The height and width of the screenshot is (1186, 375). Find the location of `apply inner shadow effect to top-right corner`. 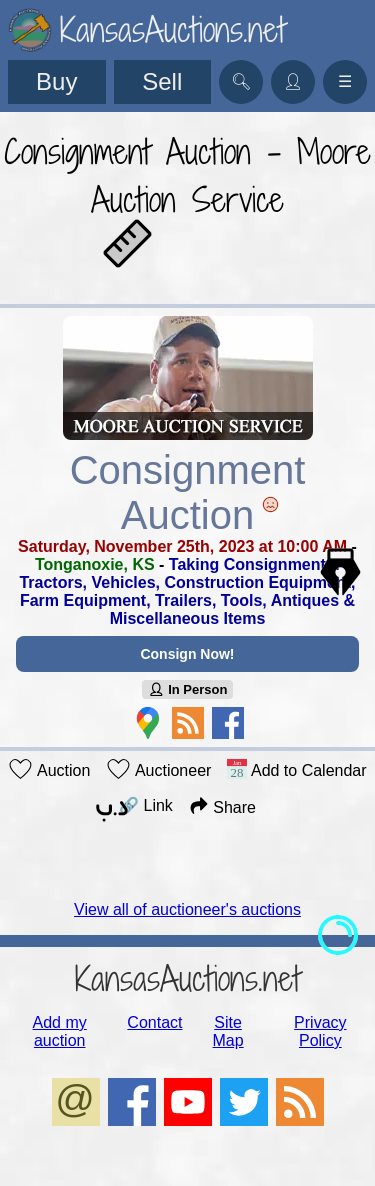

apply inner shadow effect to top-right corner is located at coordinates (338, 935).